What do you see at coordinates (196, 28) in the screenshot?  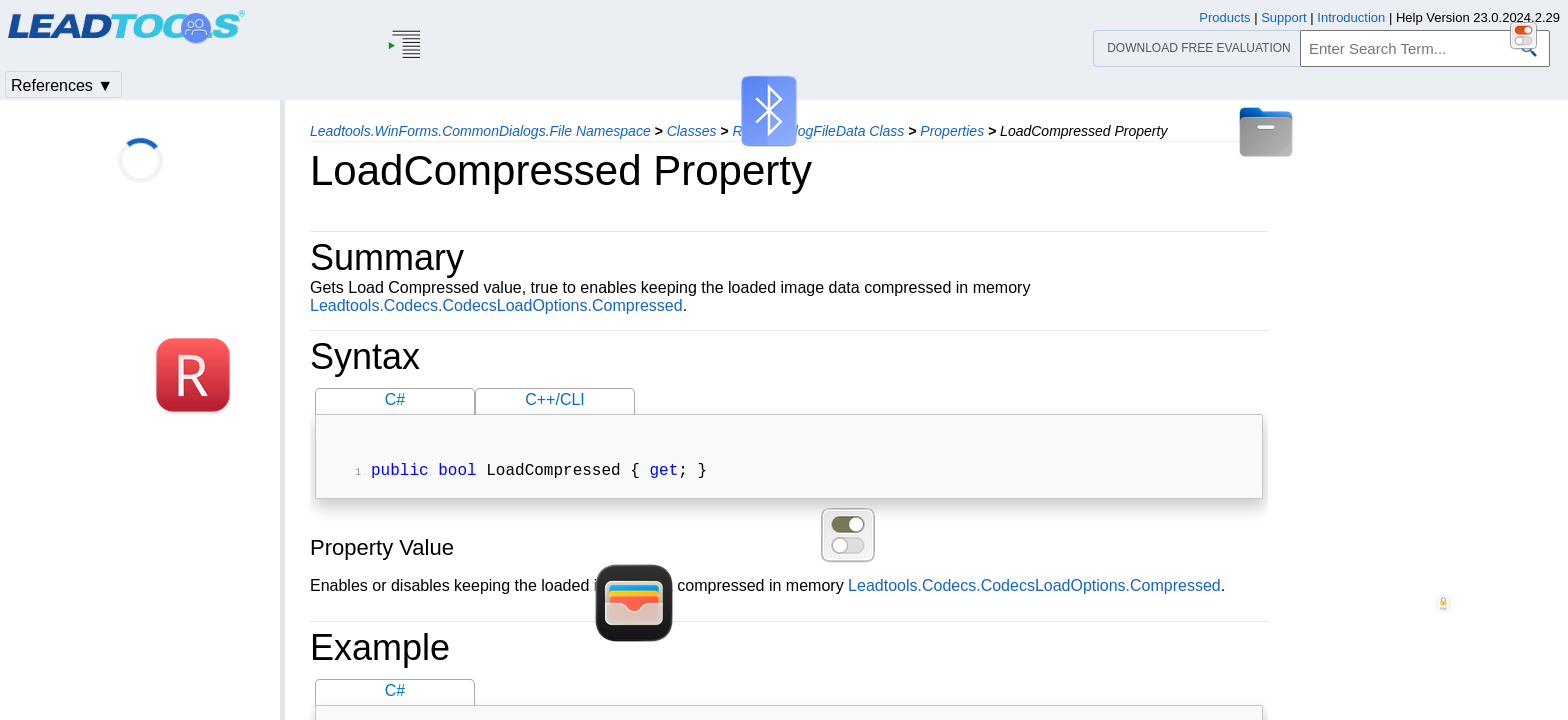 I see `manage user accounts and settings` at bounding box center [196, 28].